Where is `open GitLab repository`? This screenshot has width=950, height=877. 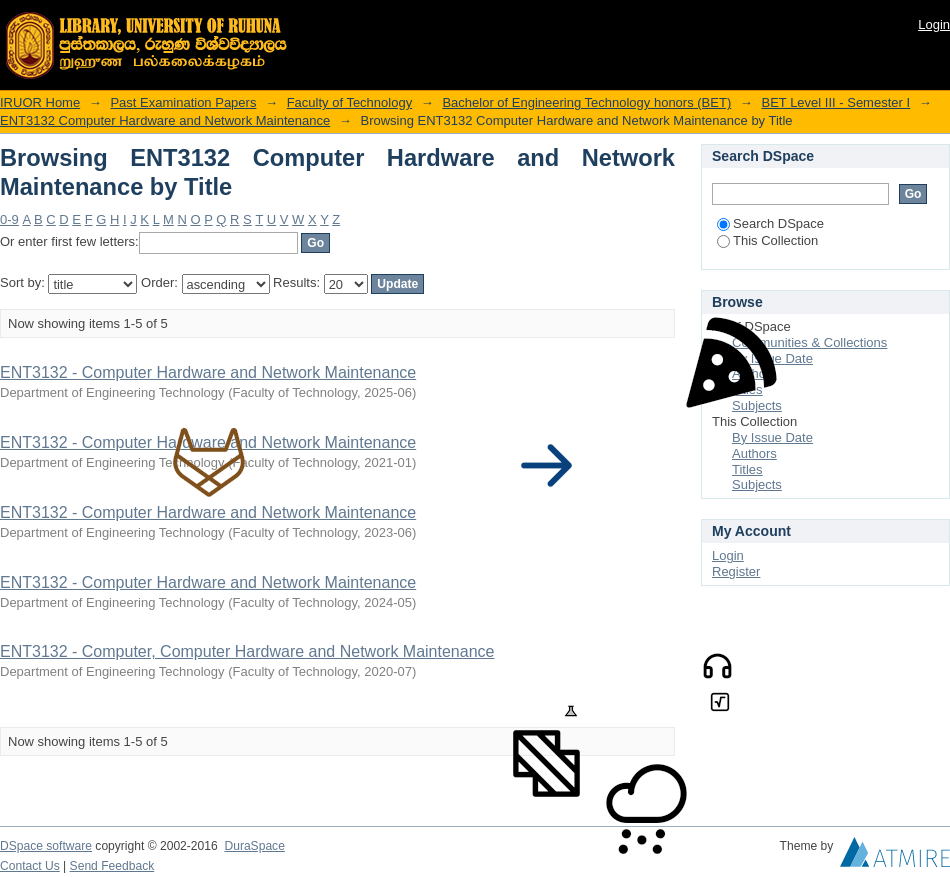
open GitLab repository is located at coordinates (209, 461).